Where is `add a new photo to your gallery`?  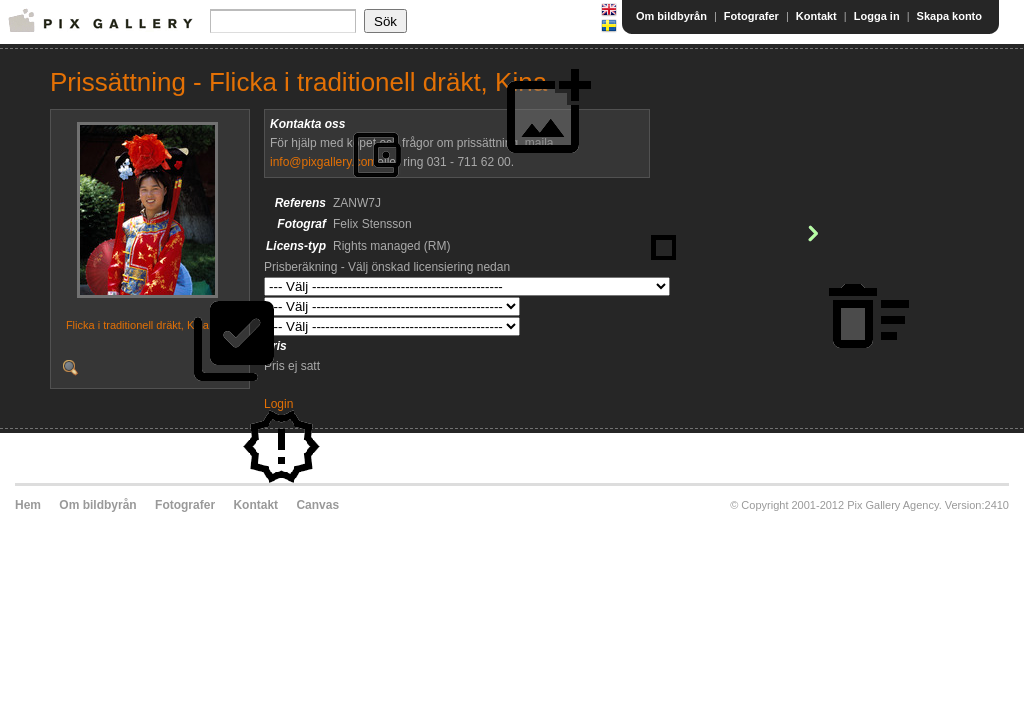
add a new photo to your gallery is located at coordinates (547, 113).